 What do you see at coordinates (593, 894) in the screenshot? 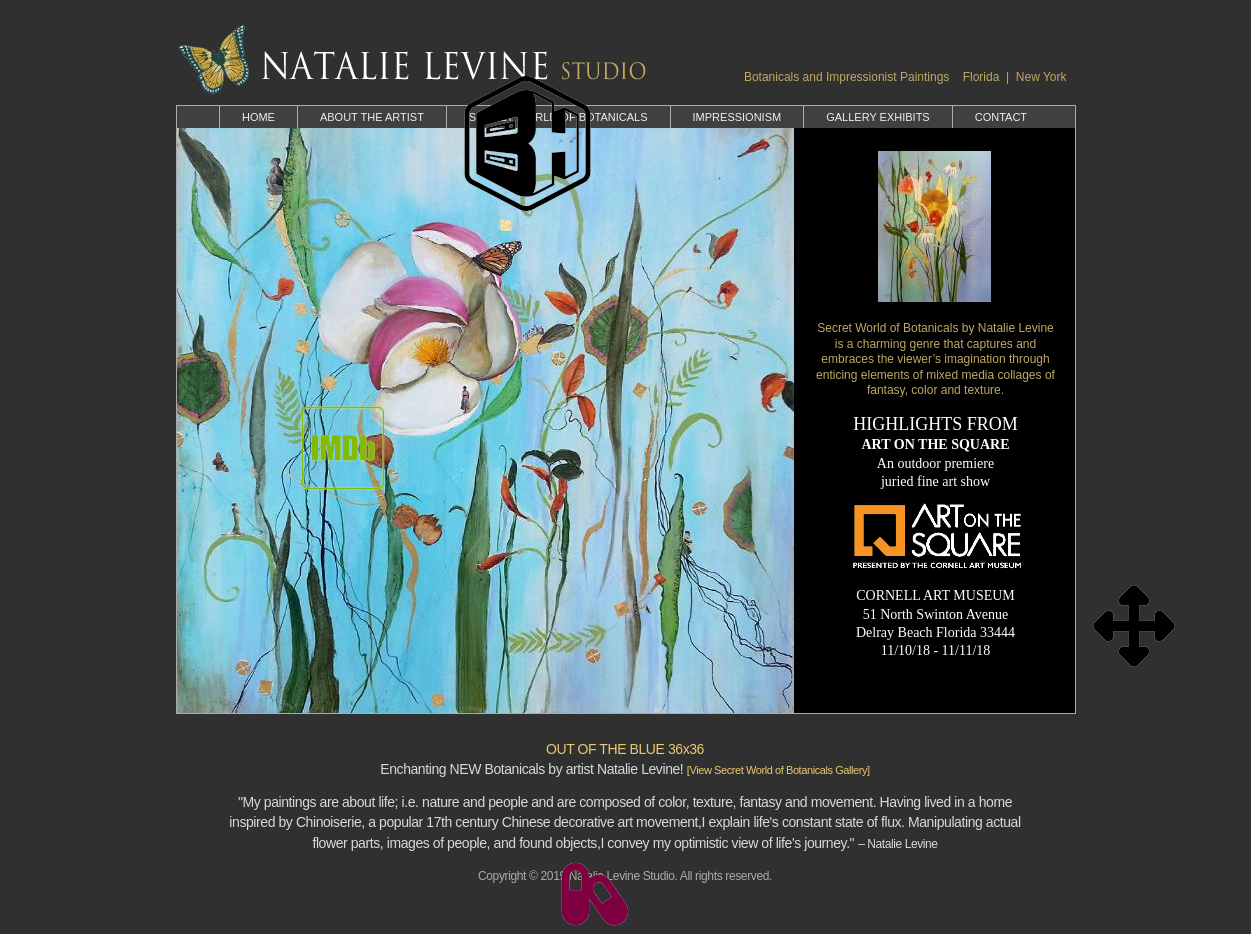
I see `access medication or pharmacy features` at bounding box center [593, 894].